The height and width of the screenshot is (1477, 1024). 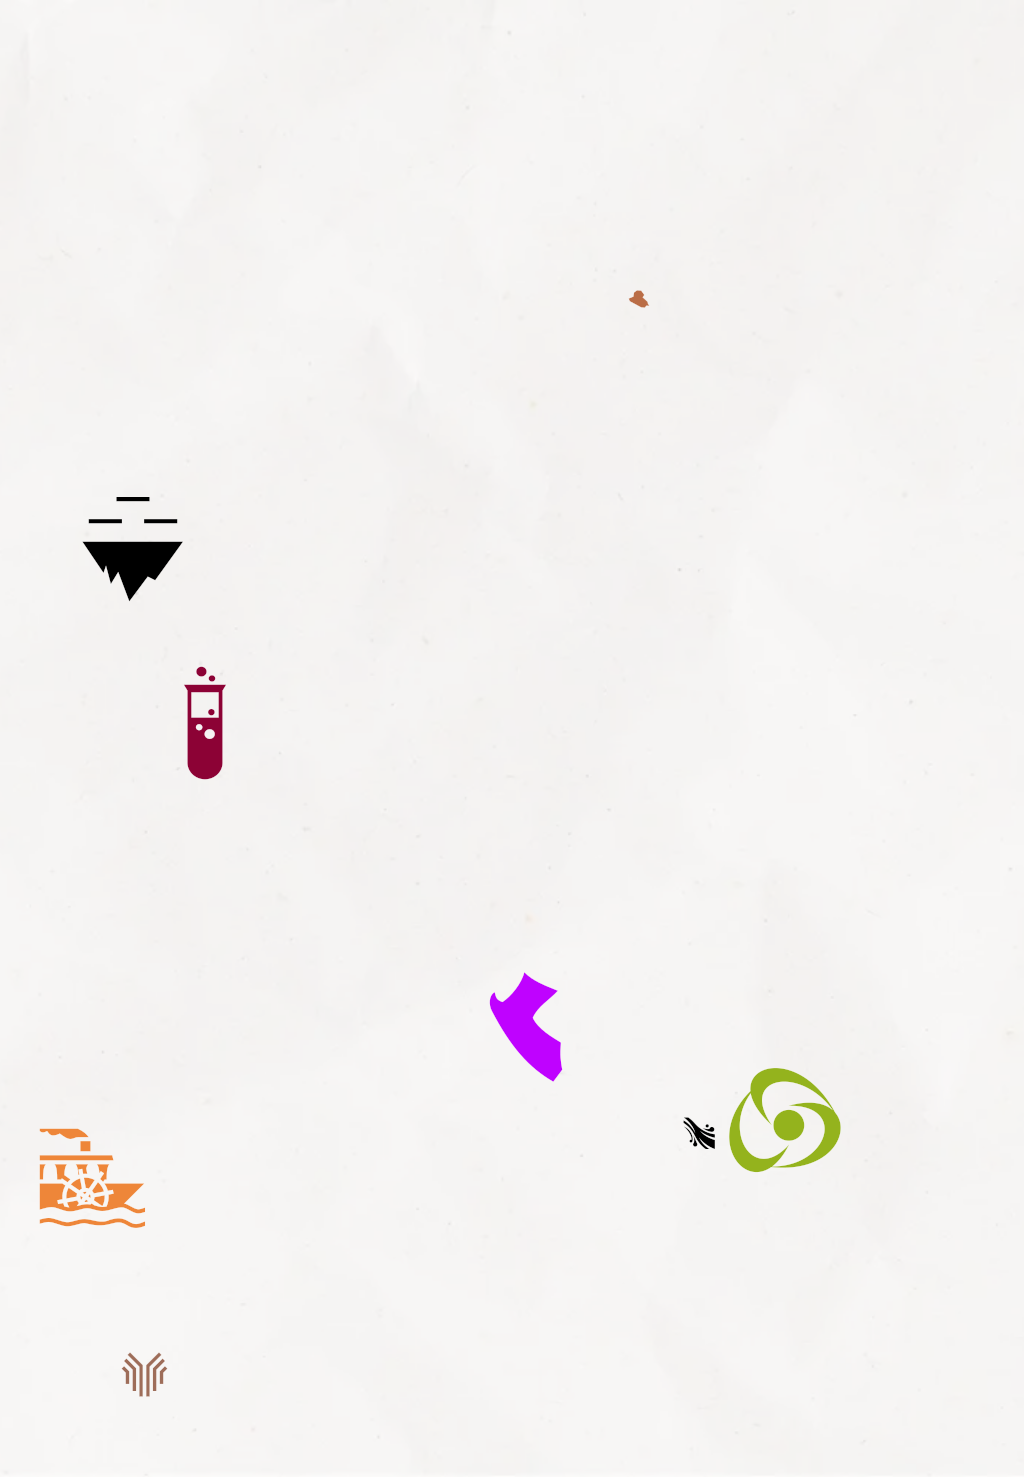 What do you see at coordinates (639, 299) in the screenshot?
I see `select iraq as your country or region` at bounding box center [639, 299].